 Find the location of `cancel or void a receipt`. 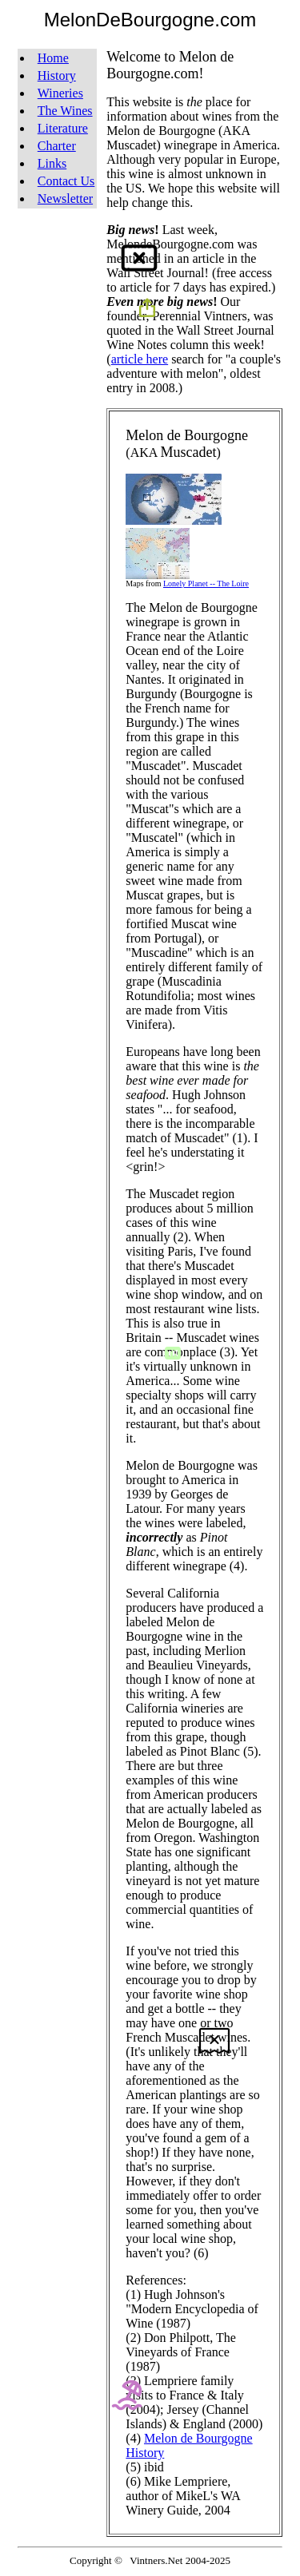

cancel or void a receipt is located at coordinates (214, 2041).